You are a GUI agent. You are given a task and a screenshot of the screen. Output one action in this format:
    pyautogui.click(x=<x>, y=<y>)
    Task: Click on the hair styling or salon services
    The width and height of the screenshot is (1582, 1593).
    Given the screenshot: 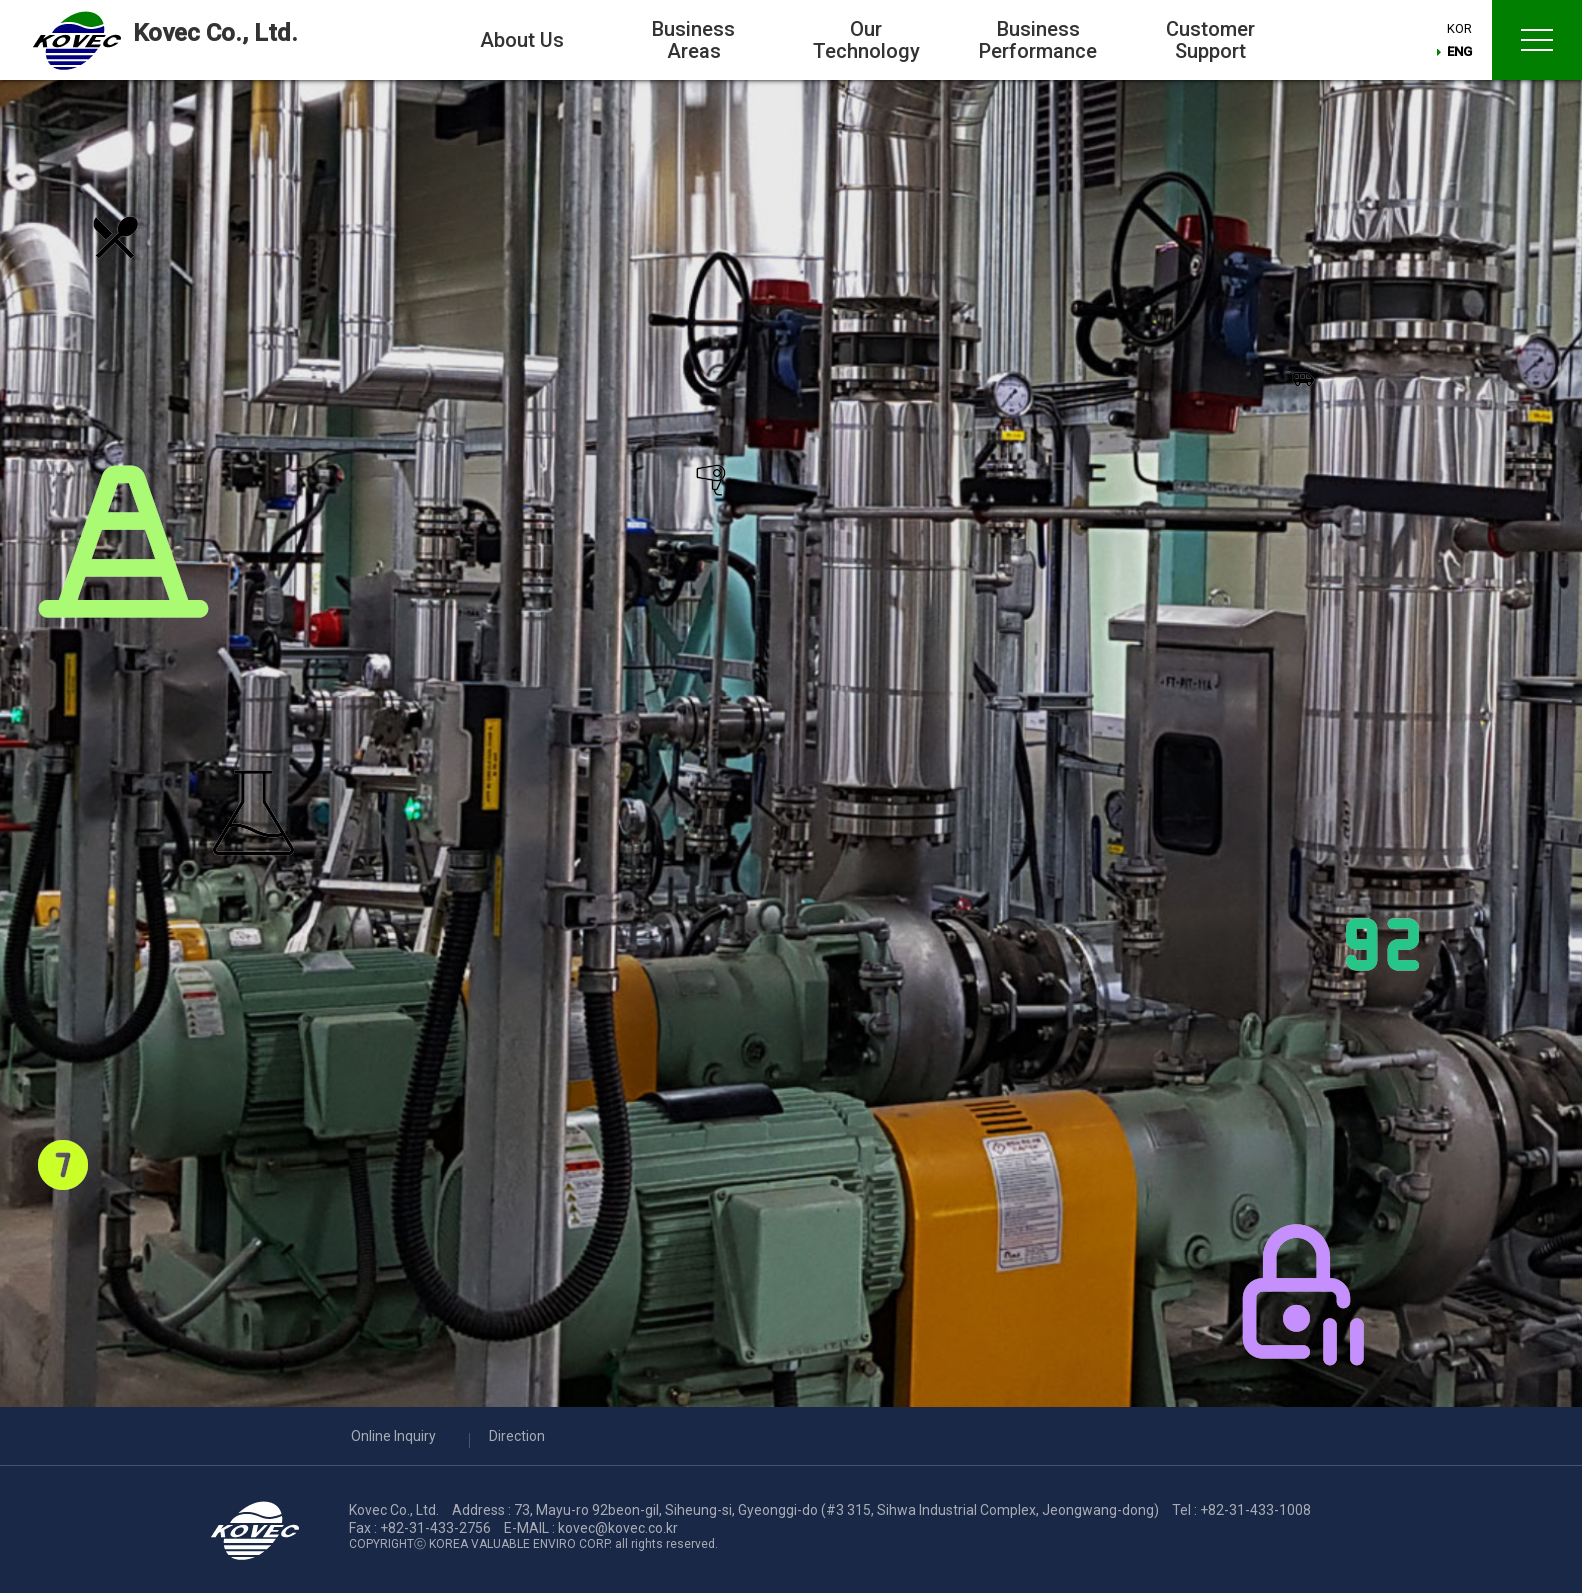 What is the action you would take?
    pyautogui.click(x=711, y=478)
    